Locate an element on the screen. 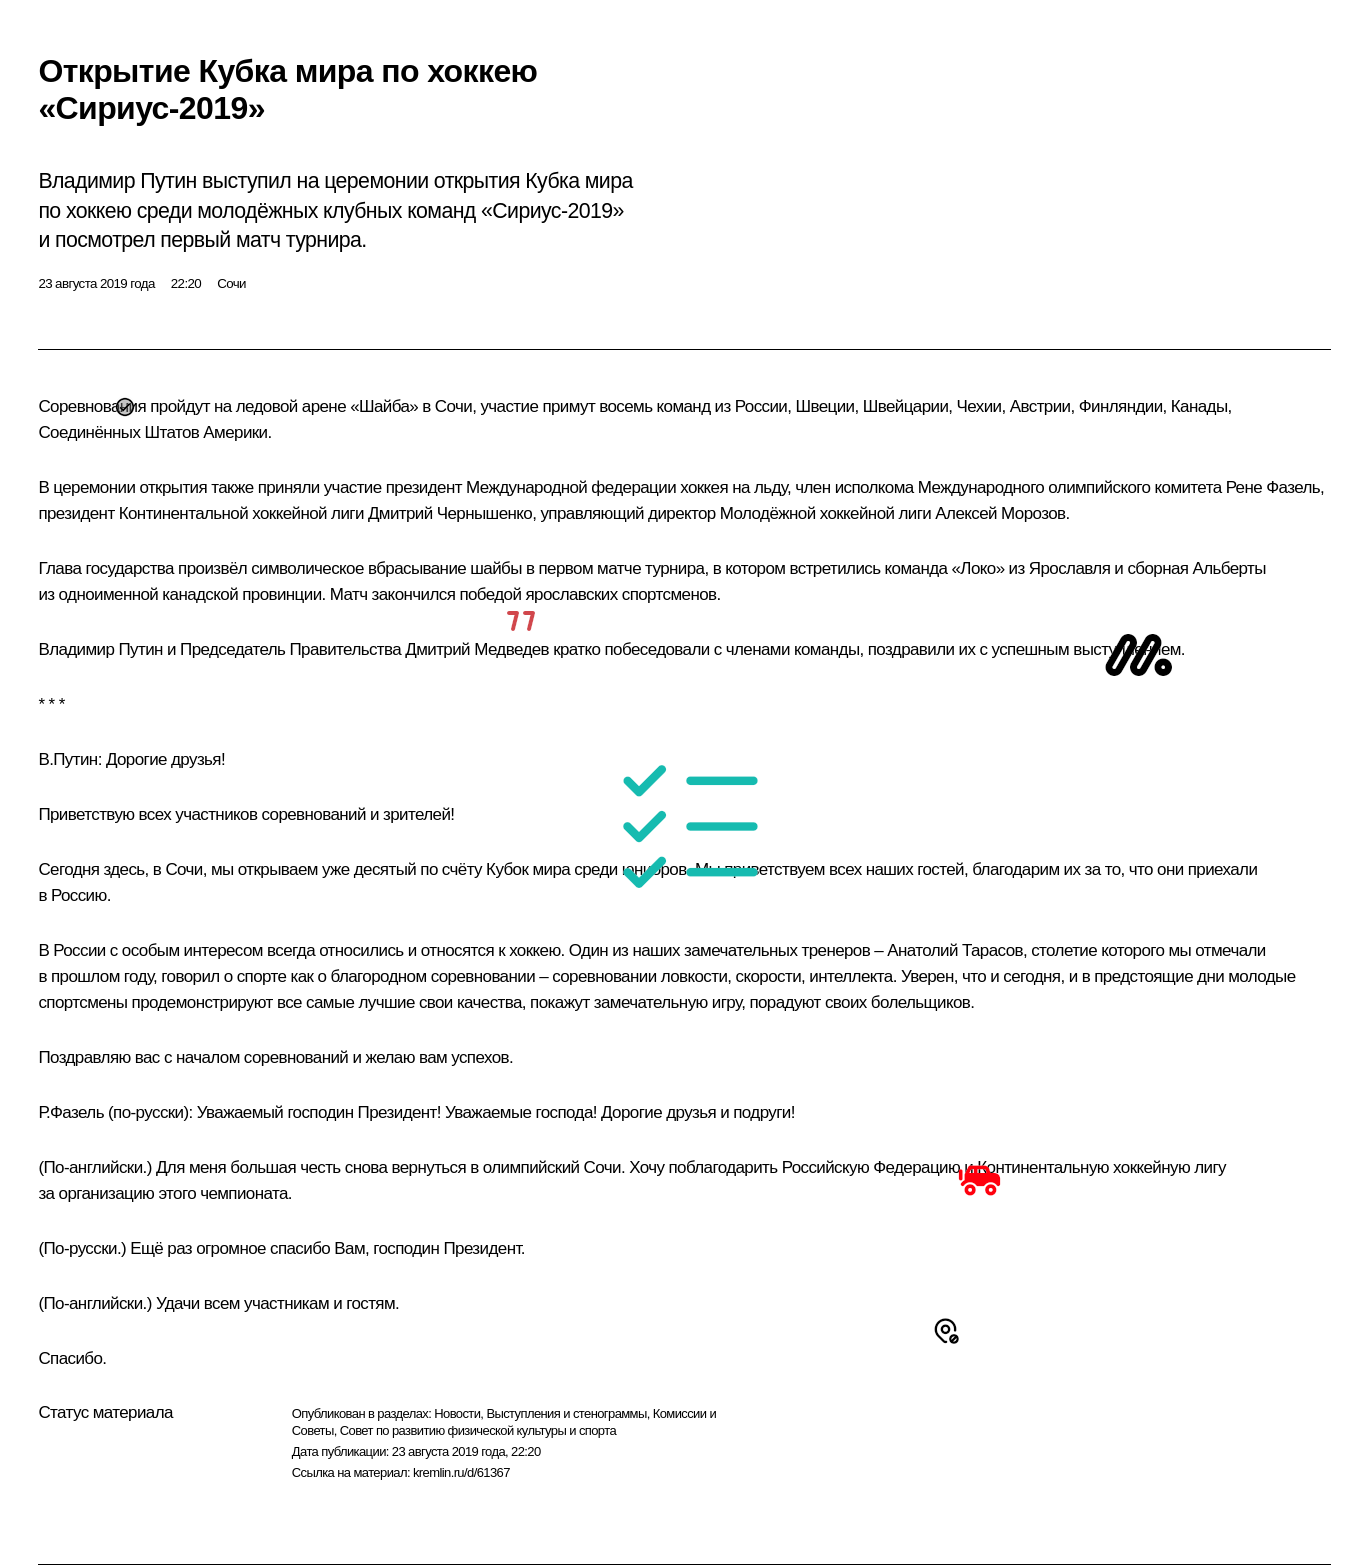 The height and width of the screenshot is (1565, 1369). indicates task or action completed successfully is located at coordinates (125, 407).